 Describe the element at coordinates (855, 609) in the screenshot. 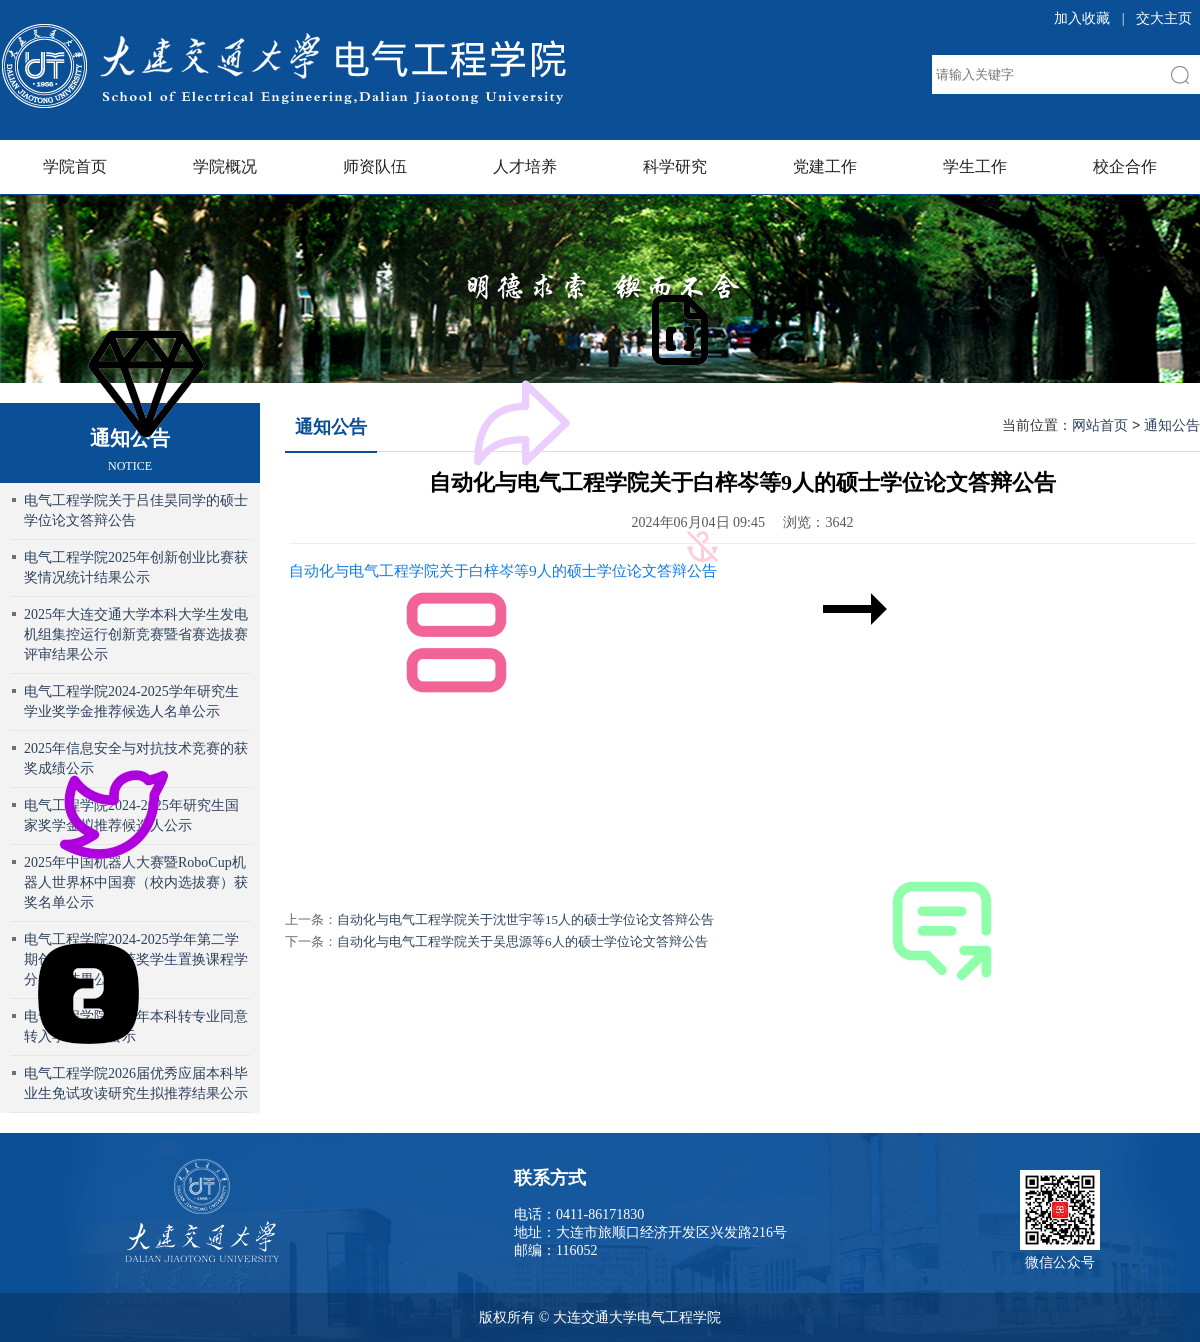

I see `proceed to the next step` at that location.